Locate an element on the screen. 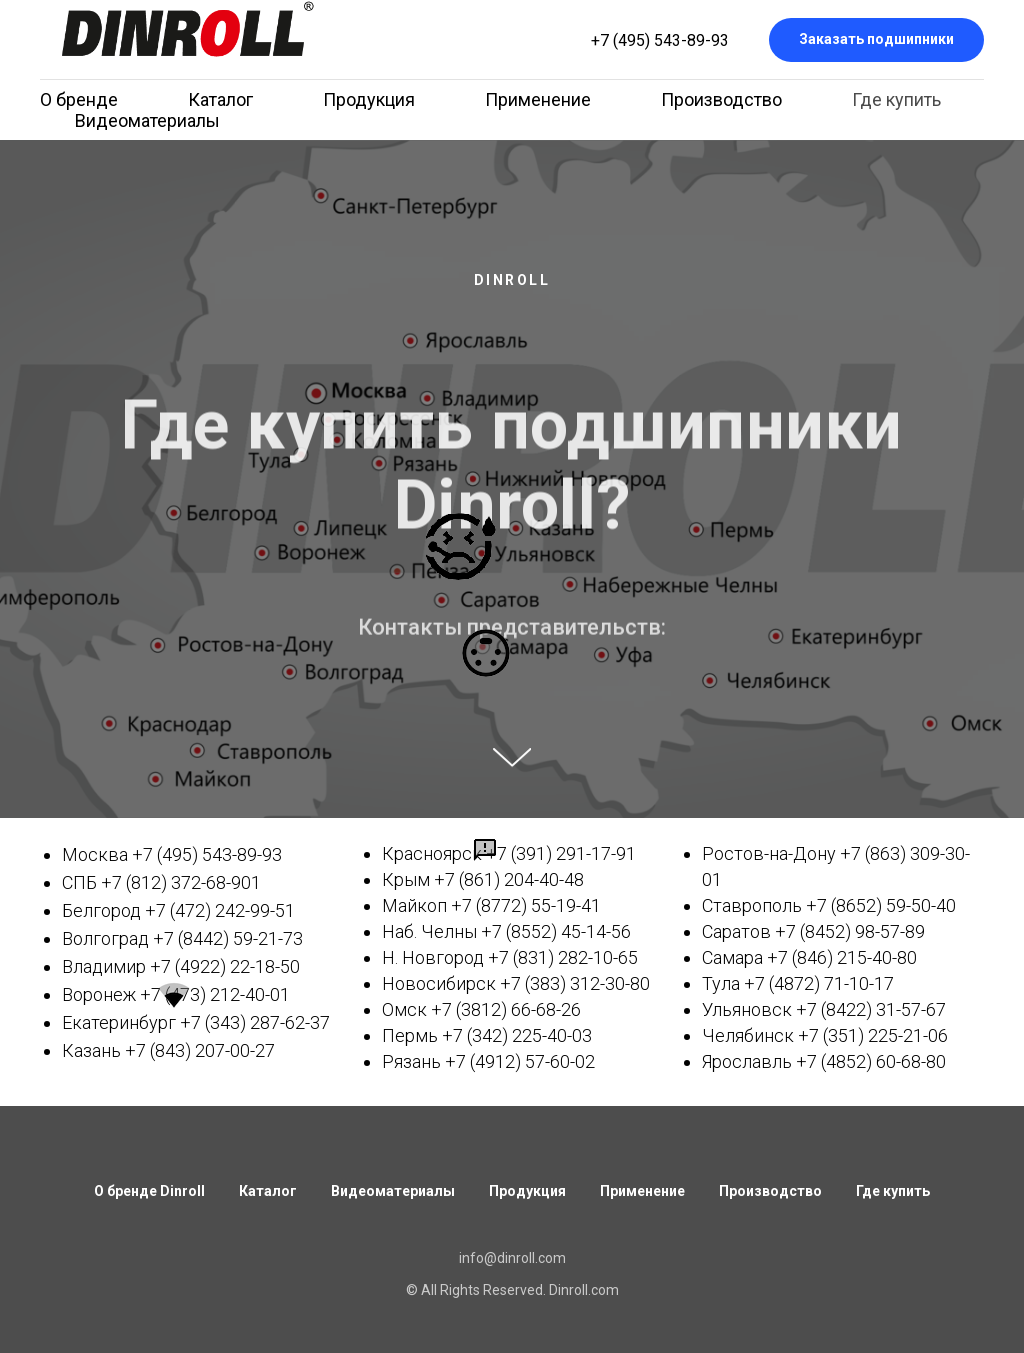 The height and width of the screenshot is (1353, 1024). submit feedback or report an issue is located at coordinates (485, 850).